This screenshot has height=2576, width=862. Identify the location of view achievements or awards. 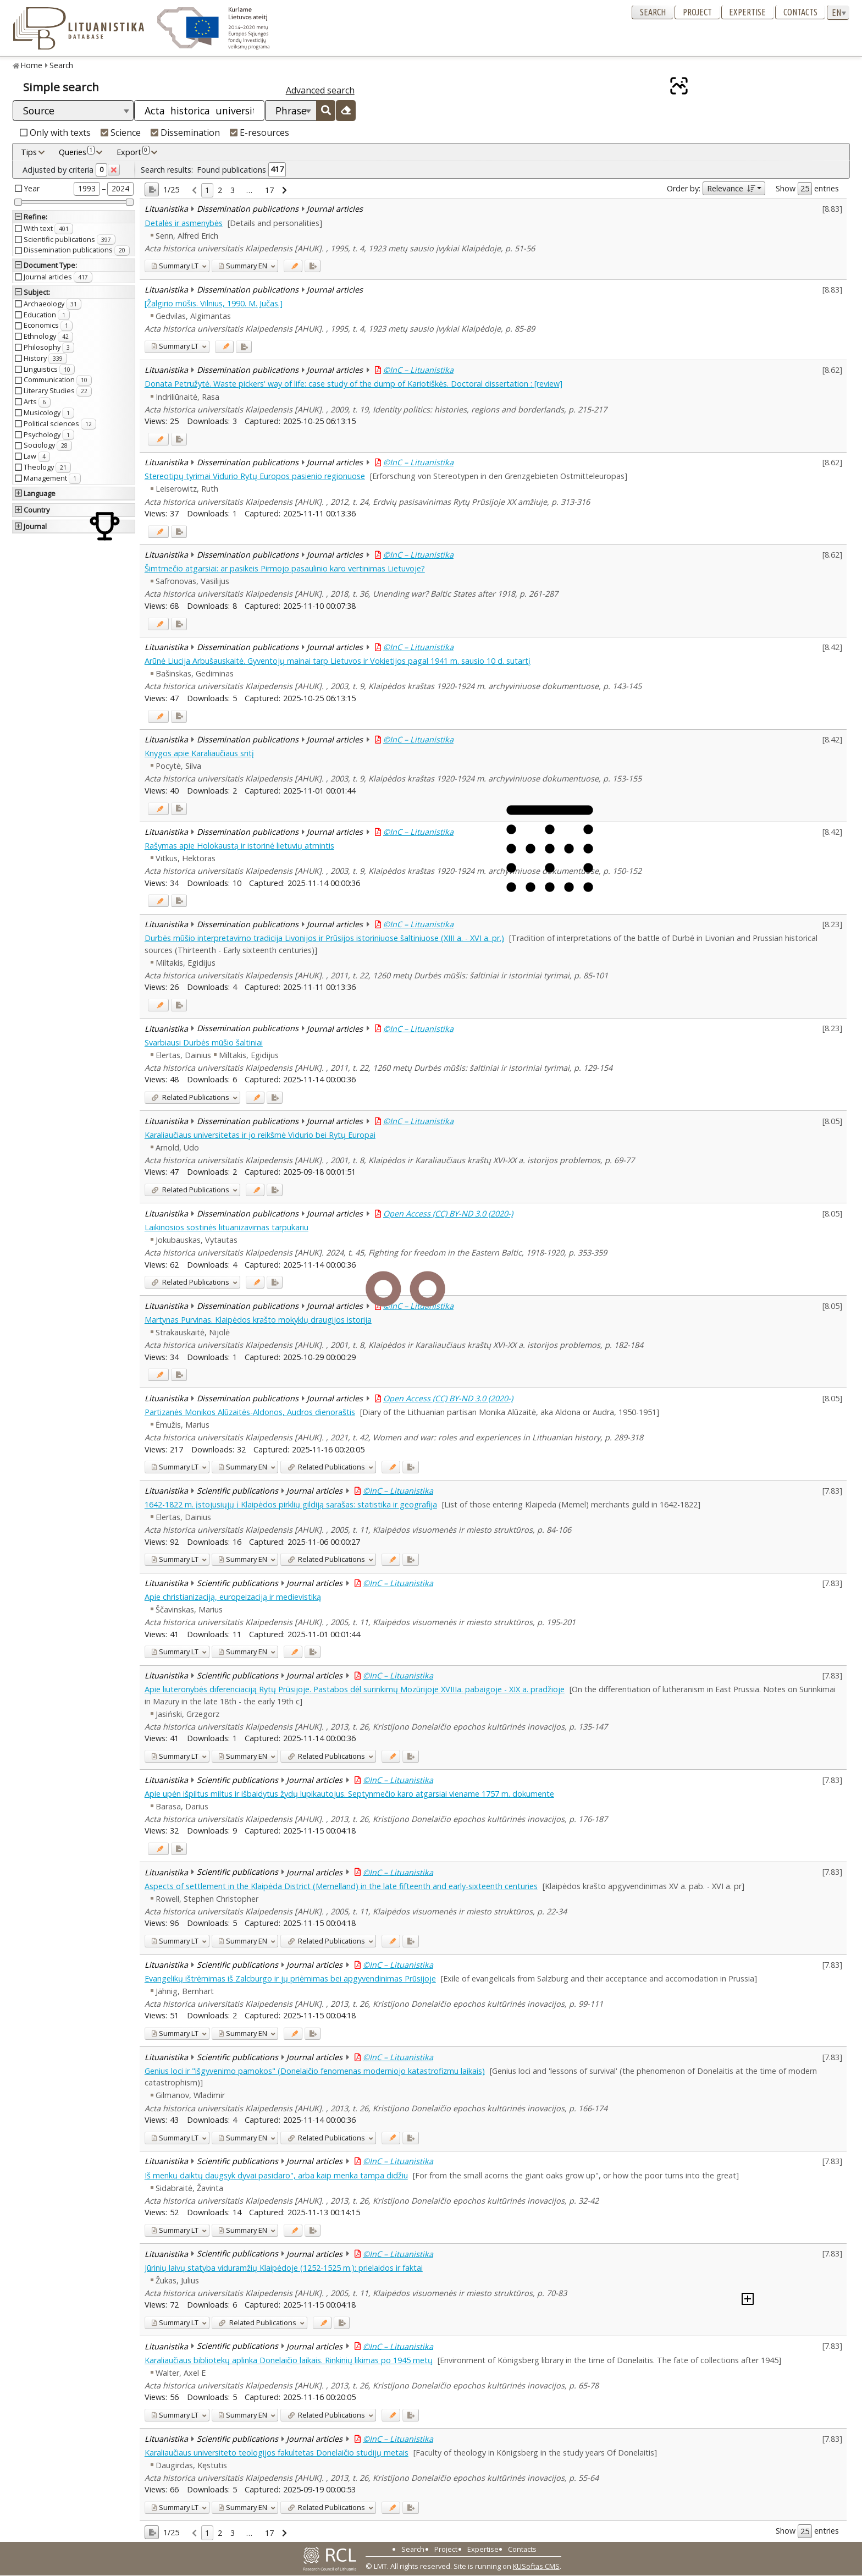
(104, 525).